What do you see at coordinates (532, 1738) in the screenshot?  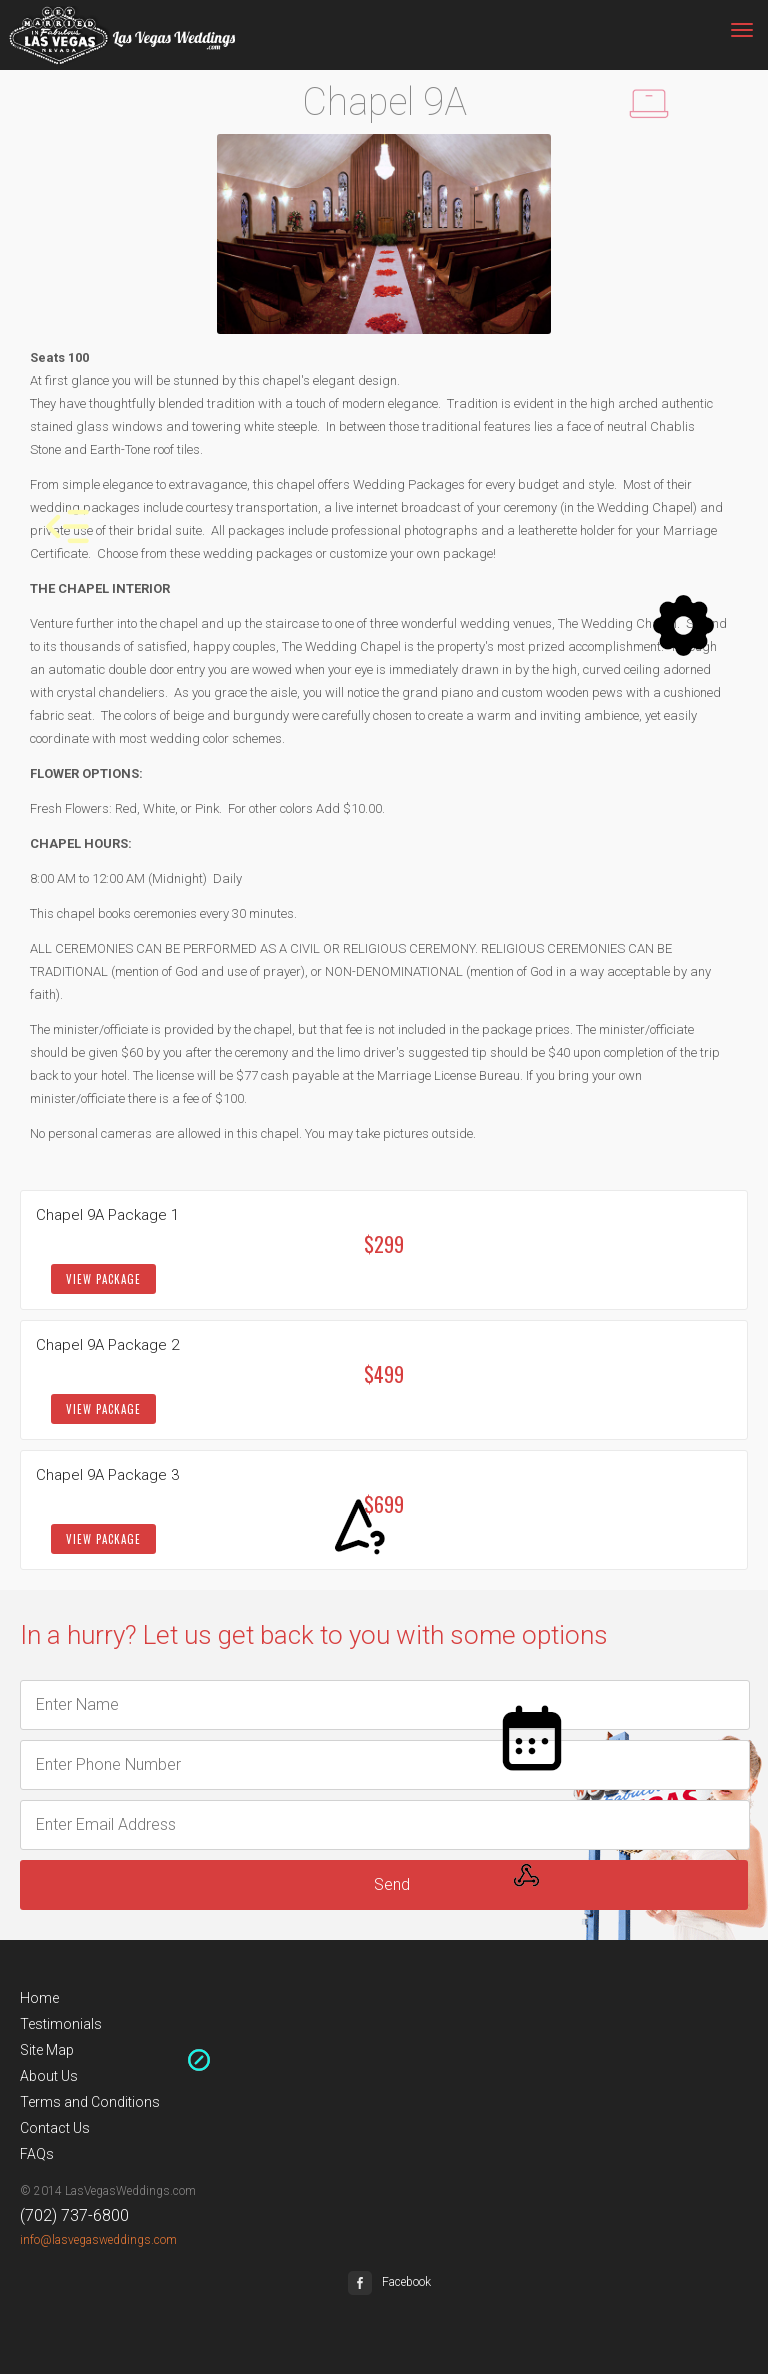 I see `view weekly calendar` at bounding box center [532, 1738].